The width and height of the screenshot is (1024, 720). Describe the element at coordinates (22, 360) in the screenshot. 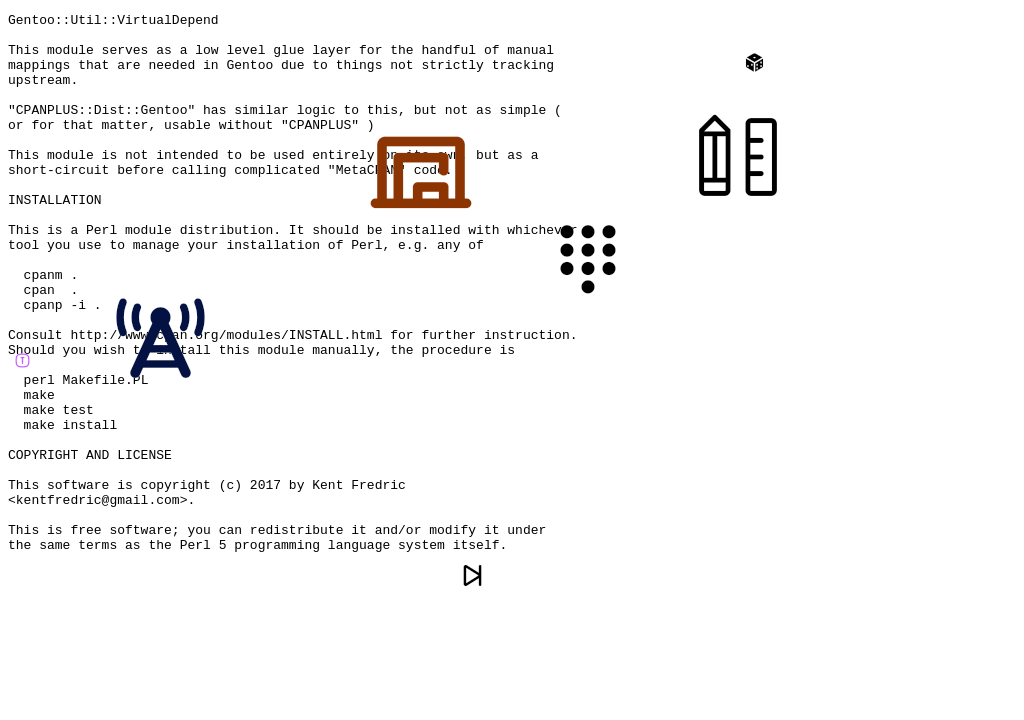

I see `text formatting or typography options` at that location.